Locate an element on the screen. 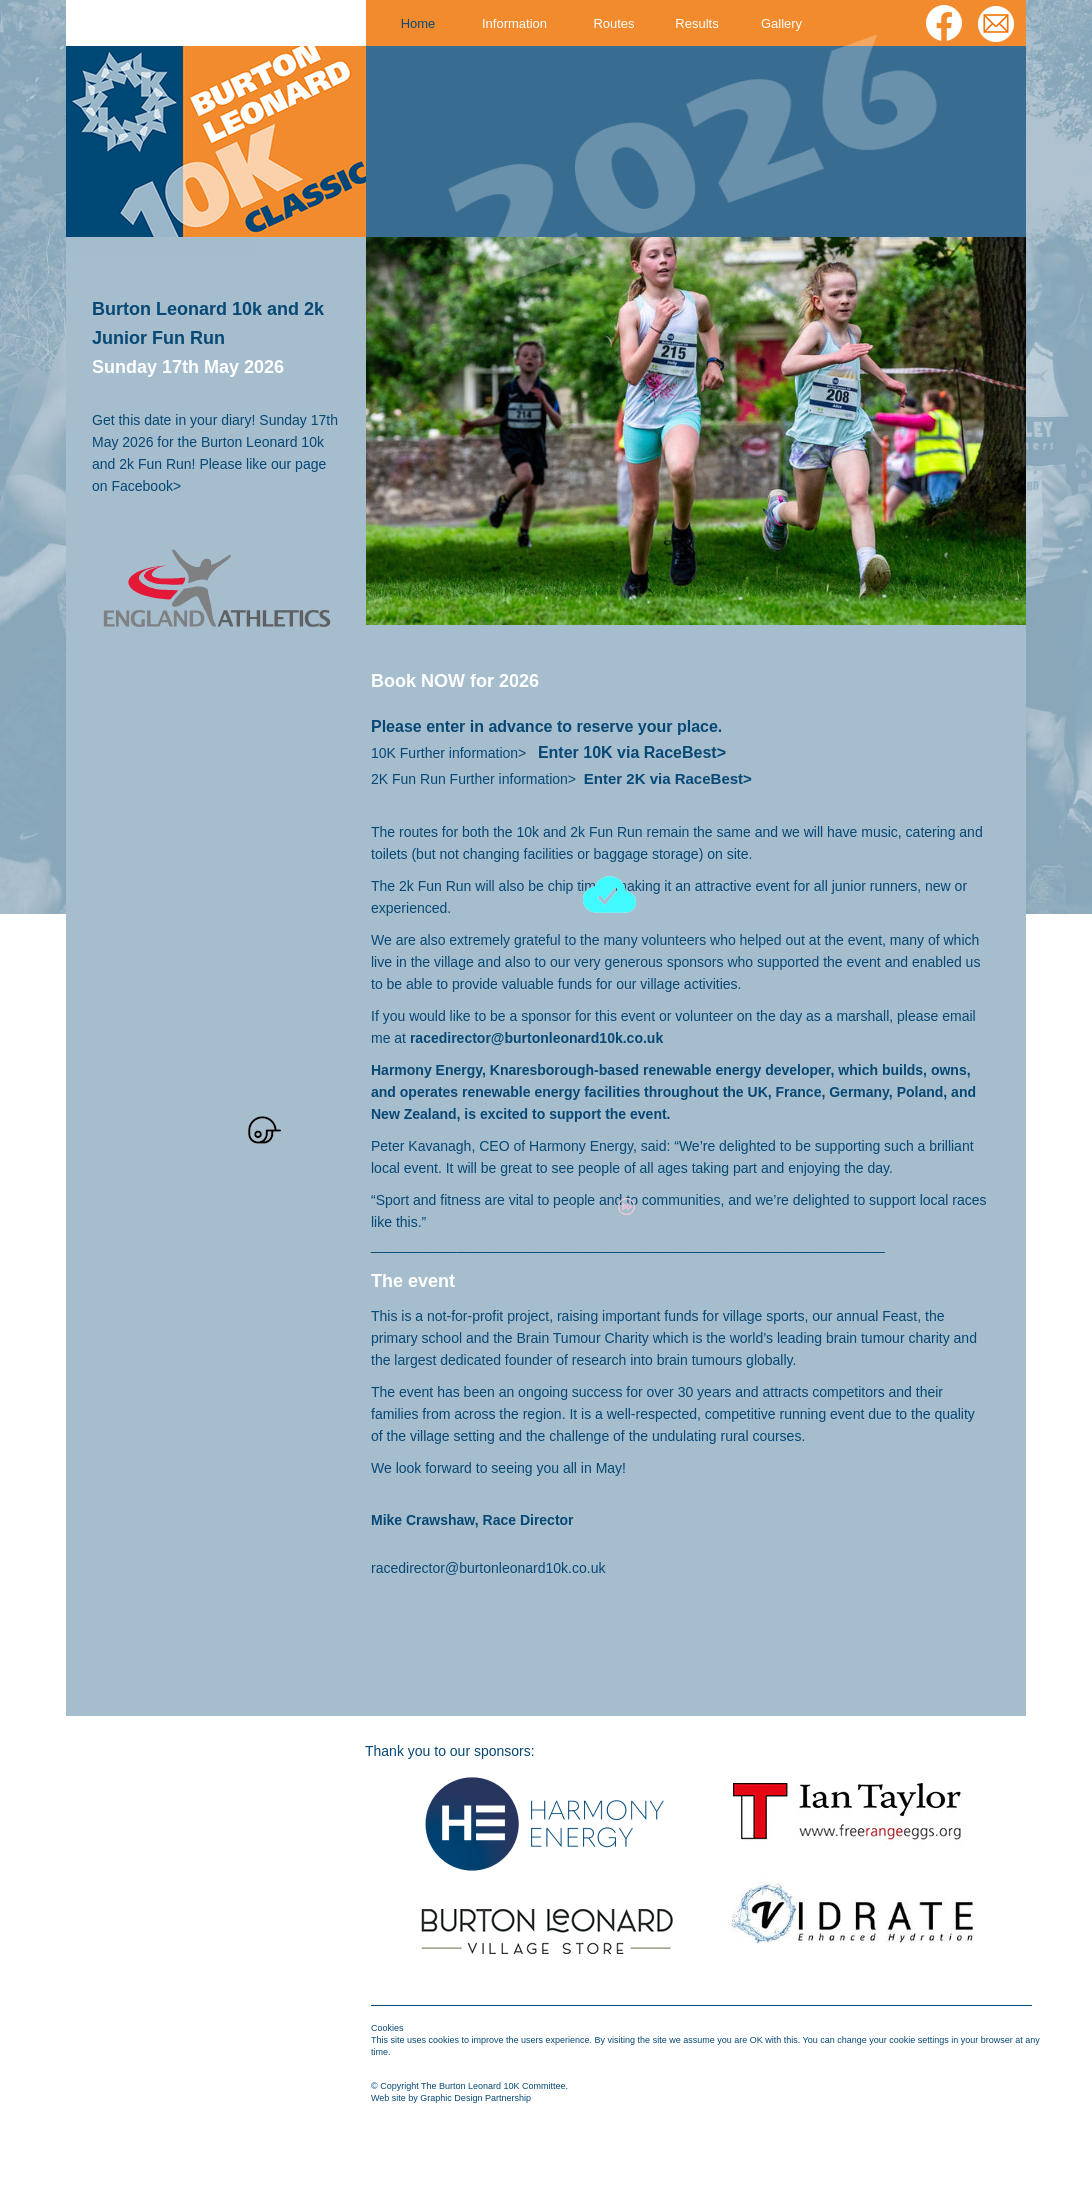 This screenshot has width=1092, height=2200. skip forward in media playback is located at coordinates (626, 1206).